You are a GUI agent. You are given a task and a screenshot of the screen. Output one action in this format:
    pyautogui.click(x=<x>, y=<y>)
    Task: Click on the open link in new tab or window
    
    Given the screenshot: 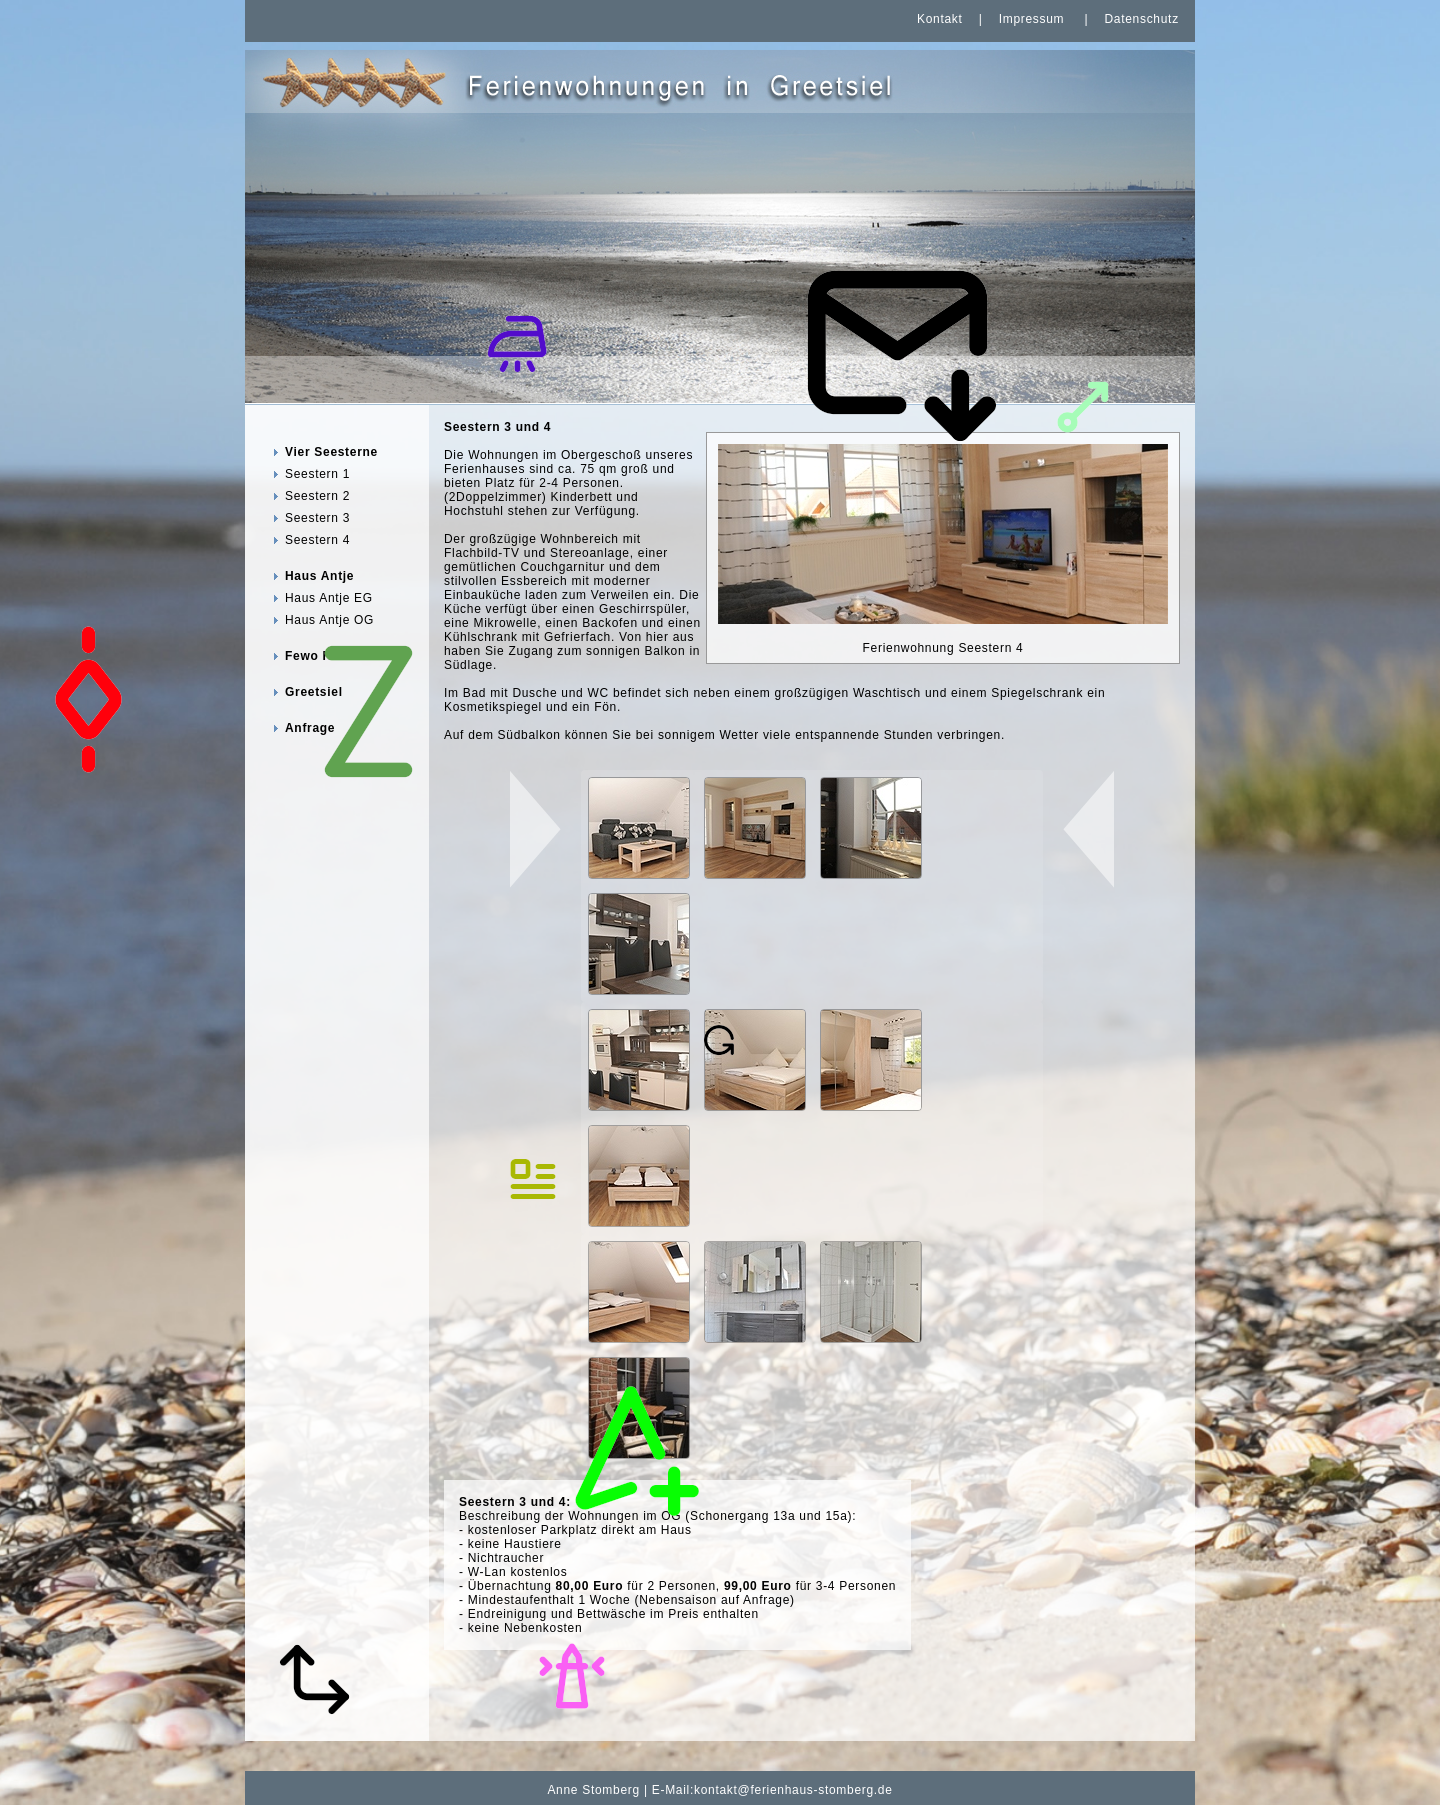 What is the action you would take?
    pyautogui.click(x=1084, y=405)
    